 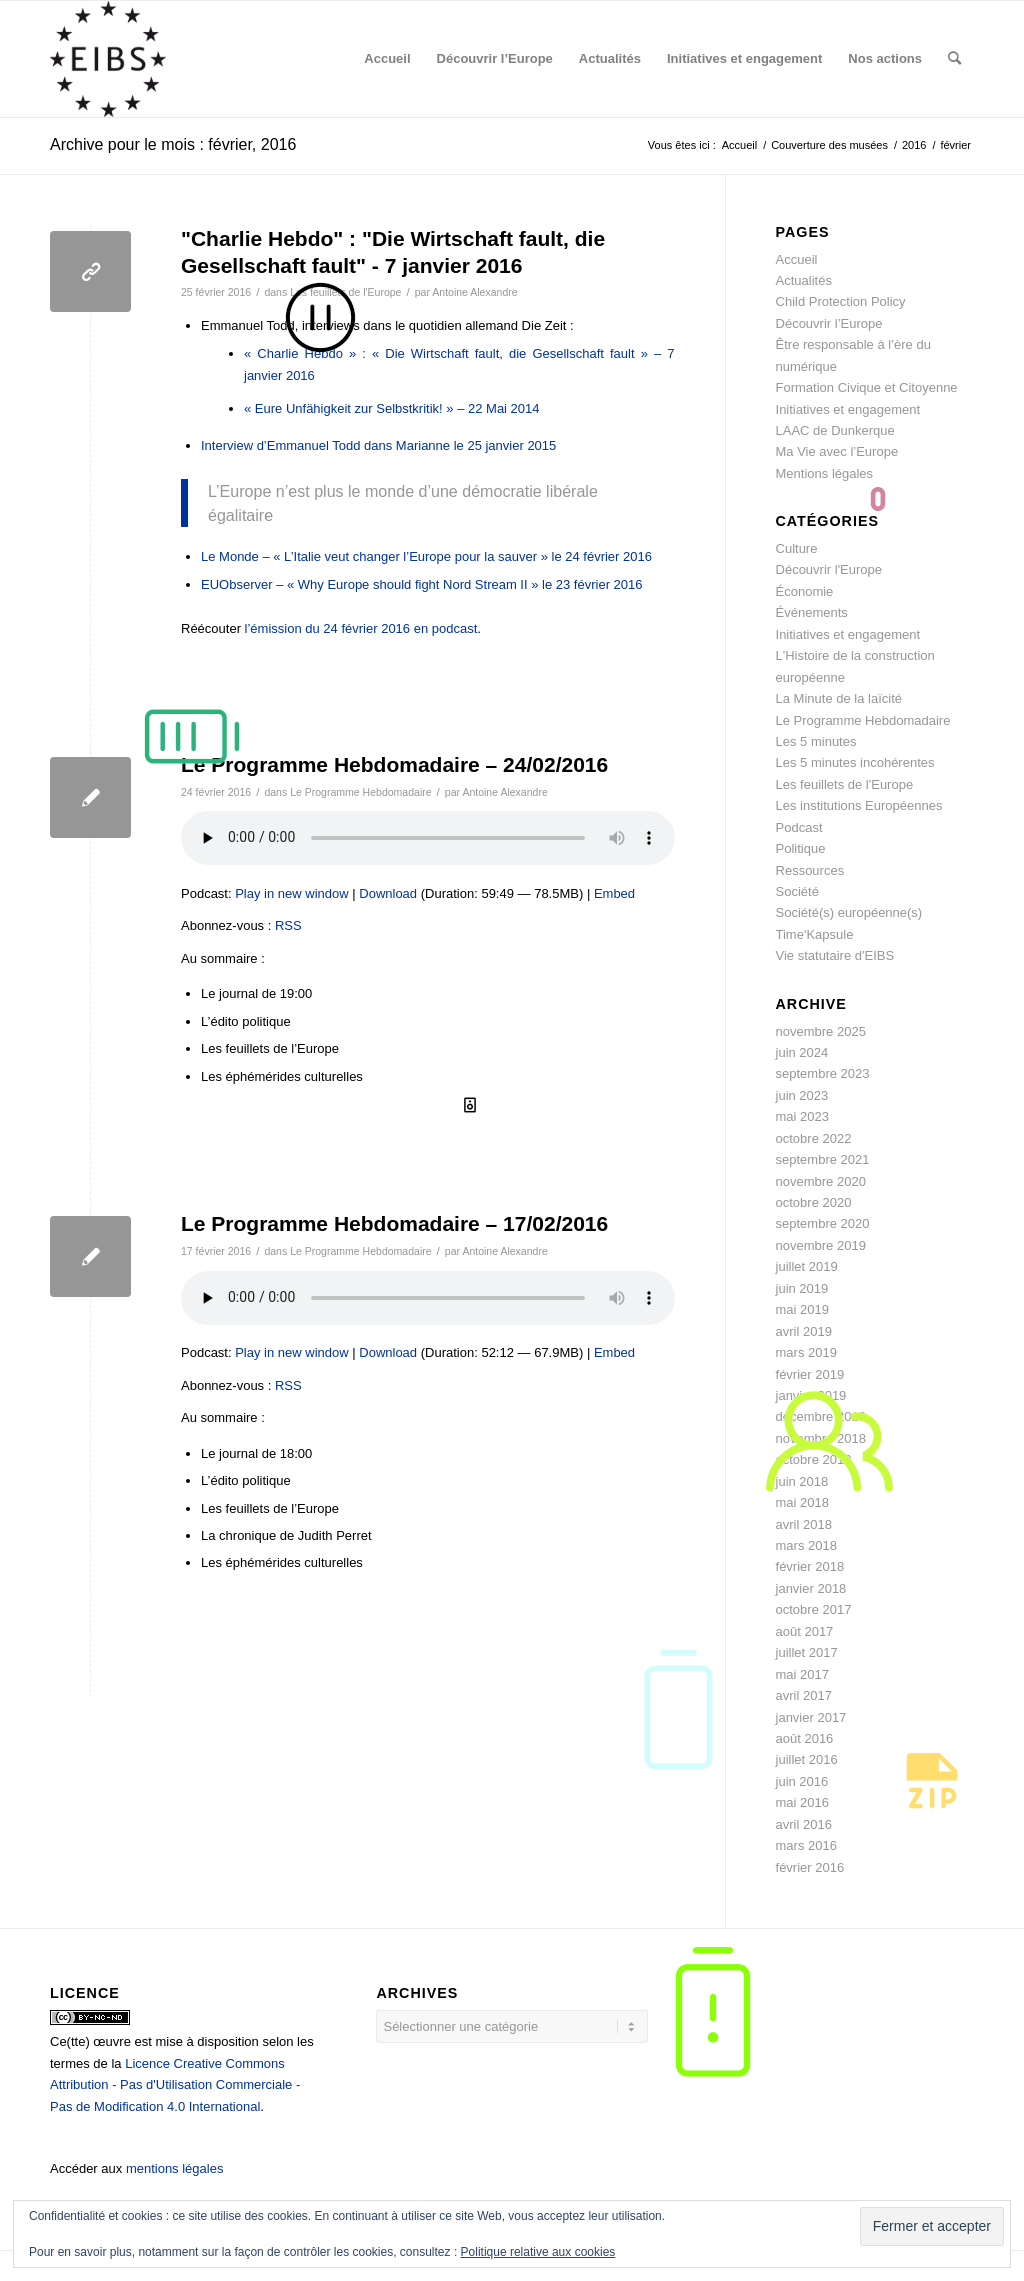 I want to click on access audio or speaker settings, so click(x=470, y=1105).